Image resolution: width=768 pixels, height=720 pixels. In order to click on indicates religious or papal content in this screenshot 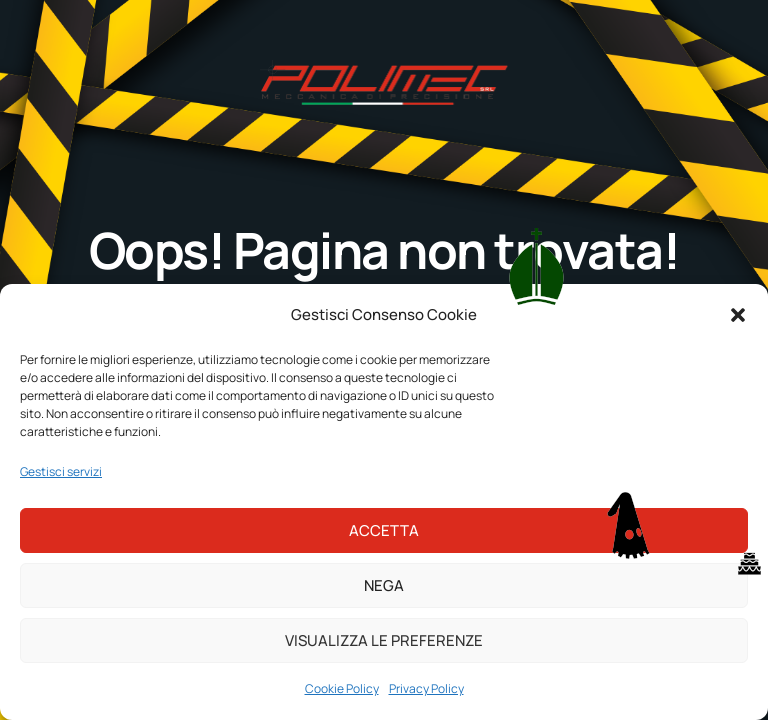, I will do `click(536, 266)`.